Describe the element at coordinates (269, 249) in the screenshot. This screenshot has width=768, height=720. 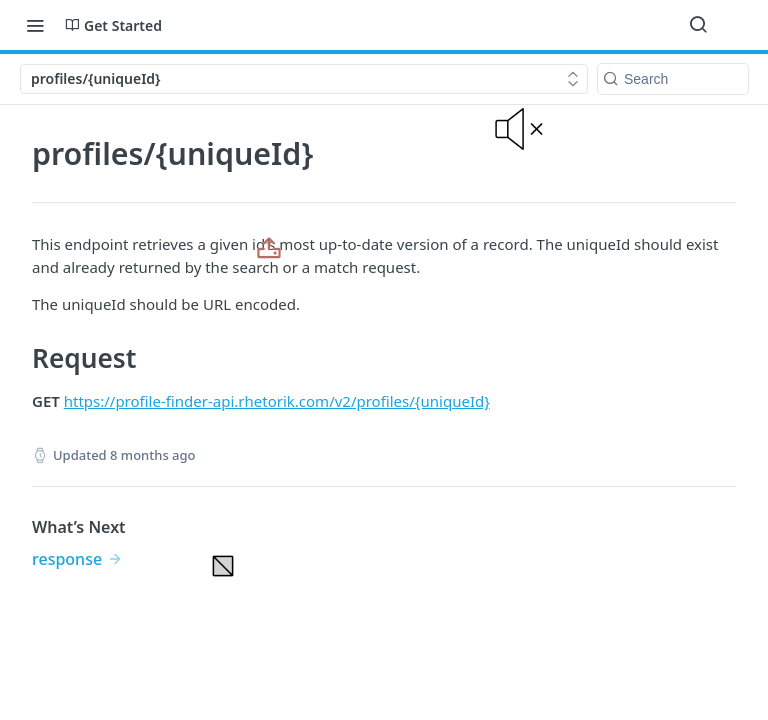
I see `upload a file or document` at that location.